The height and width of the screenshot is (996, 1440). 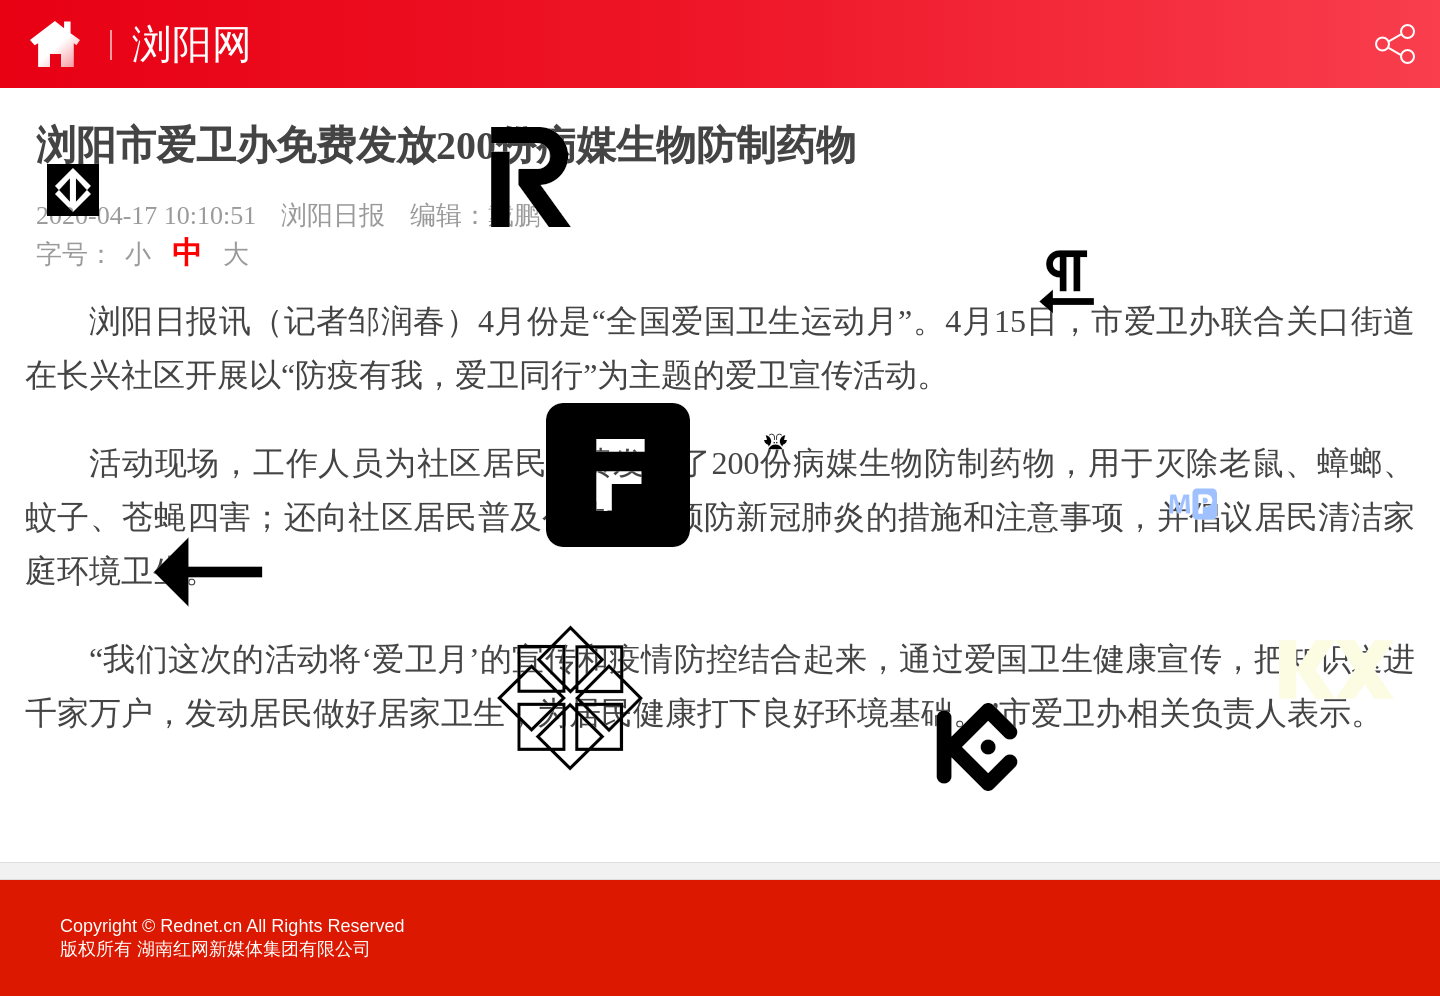 I want to click on CentOS Linux distribution logo, so click(x=570, y=698).